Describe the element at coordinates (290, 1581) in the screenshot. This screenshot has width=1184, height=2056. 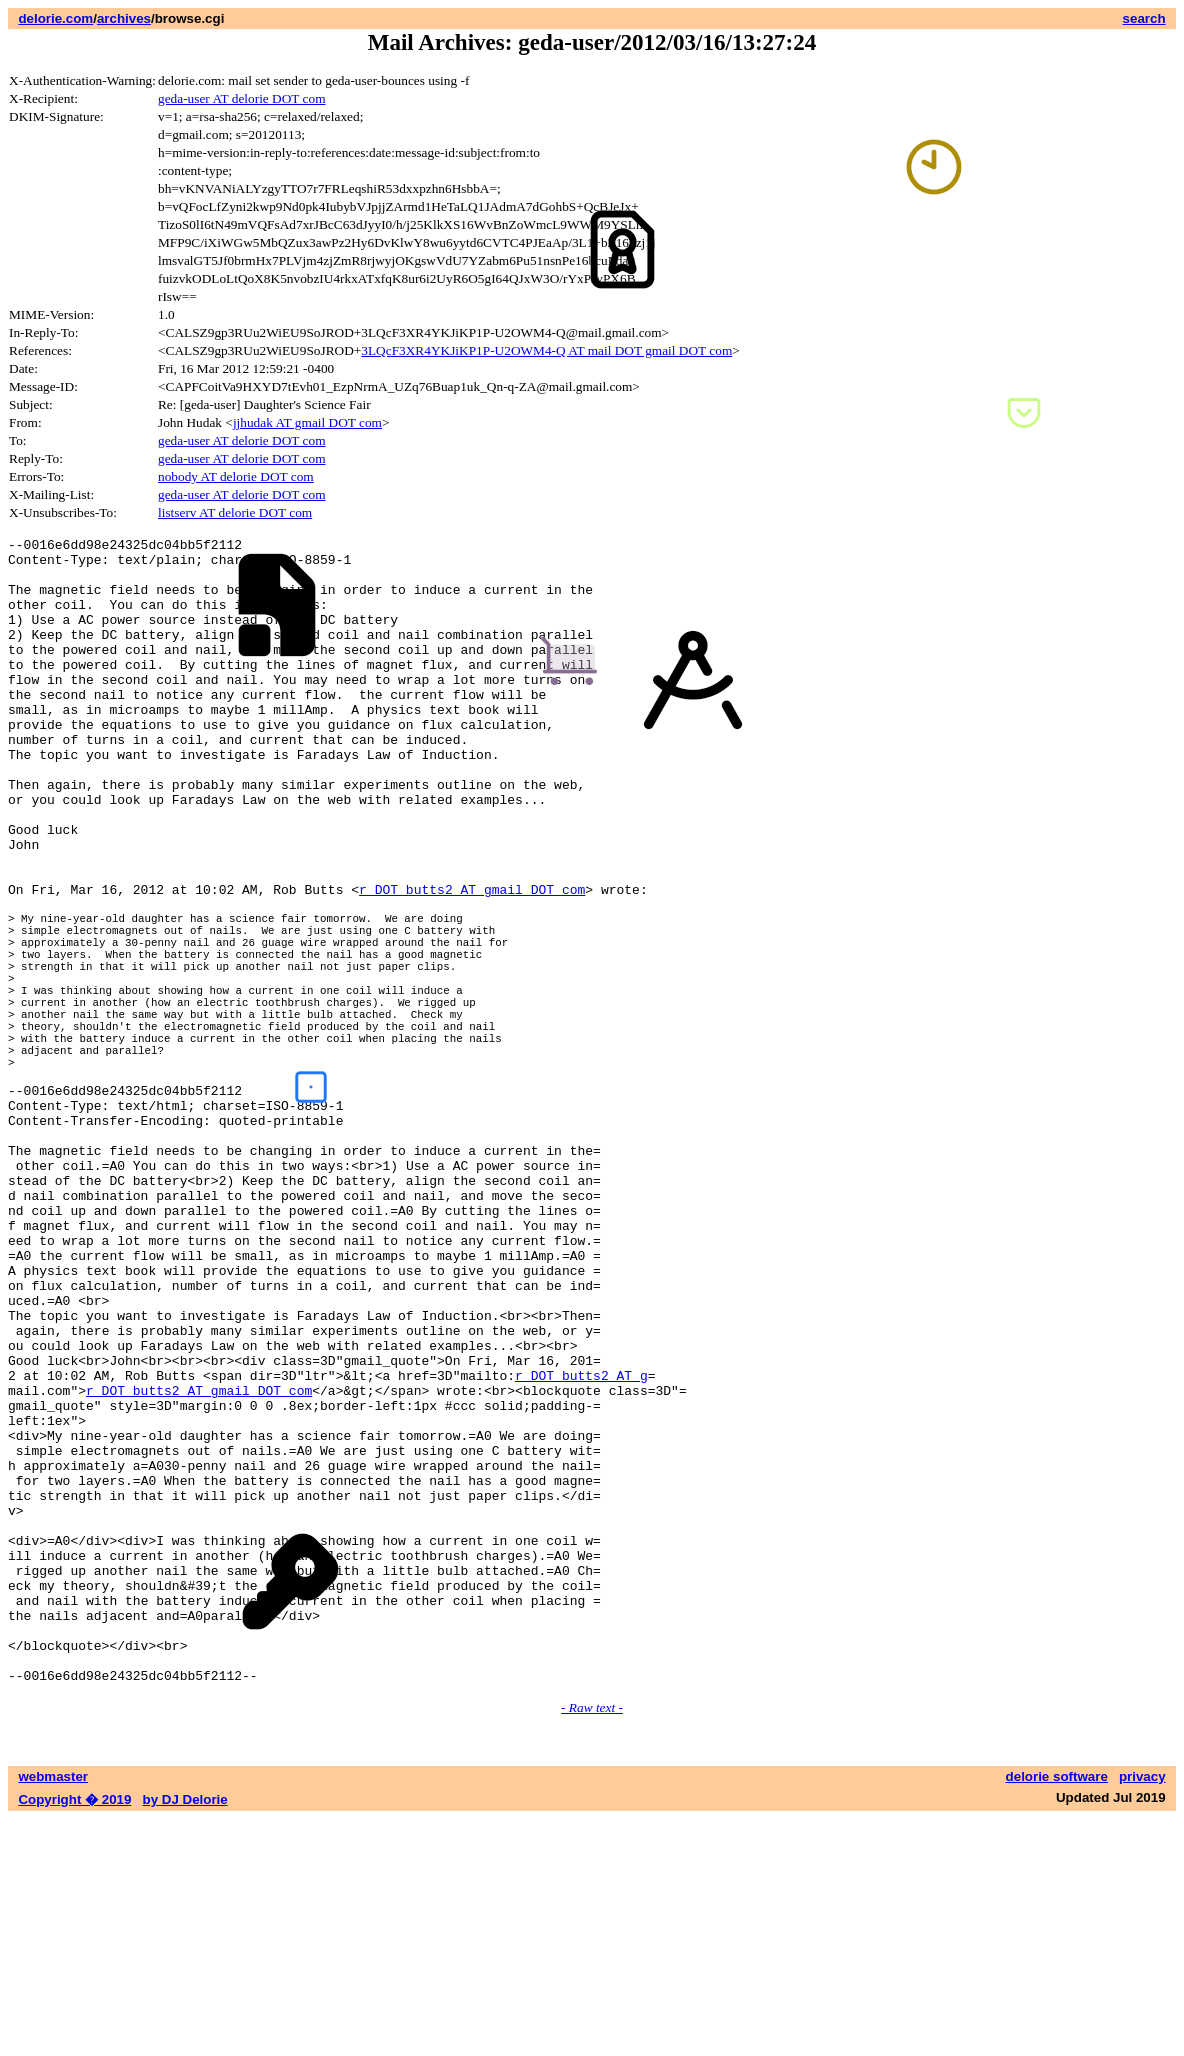
I see `access security or login settings` at that location.